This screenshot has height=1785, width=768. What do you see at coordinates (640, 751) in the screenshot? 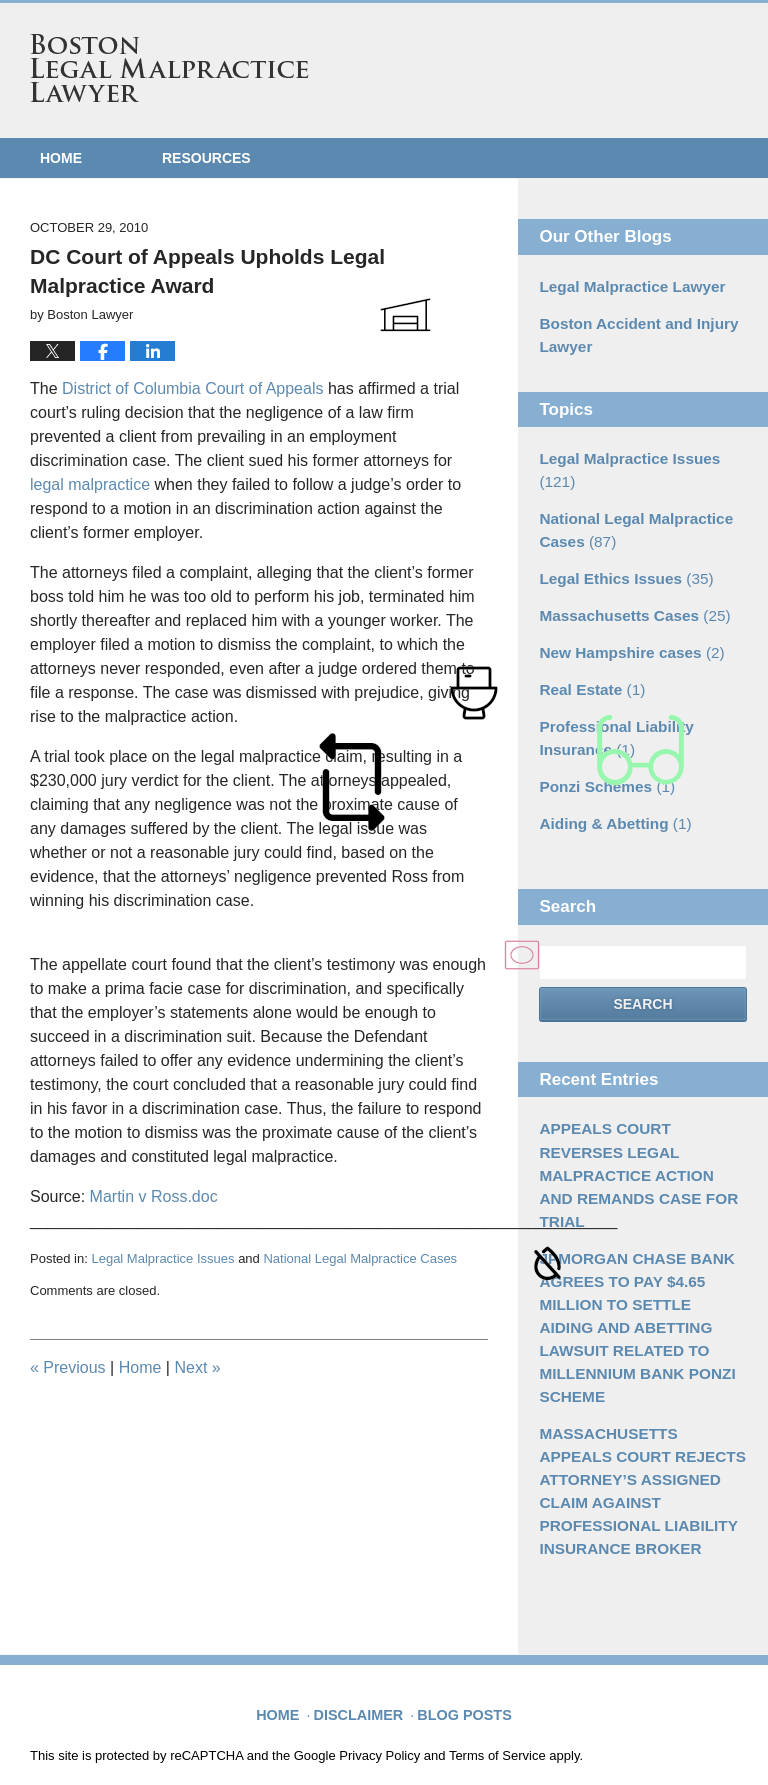
I see `enable reading mode or reader view` at bounding box center [640, 751].